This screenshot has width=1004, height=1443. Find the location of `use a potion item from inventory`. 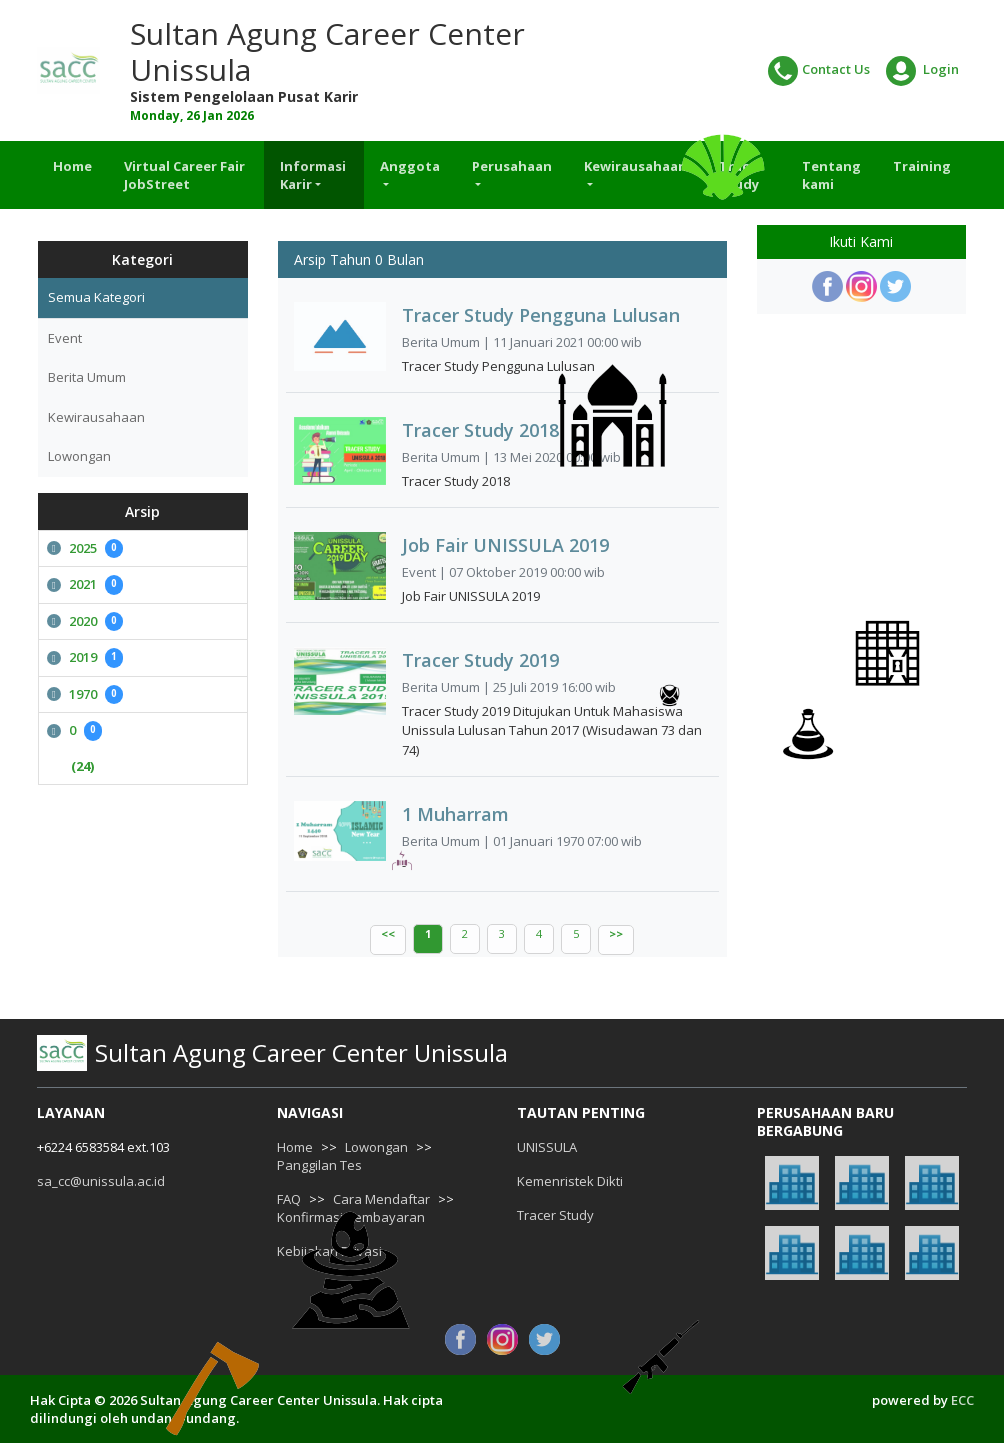

use a potion item from inventory is located at coordinates (808, 734).